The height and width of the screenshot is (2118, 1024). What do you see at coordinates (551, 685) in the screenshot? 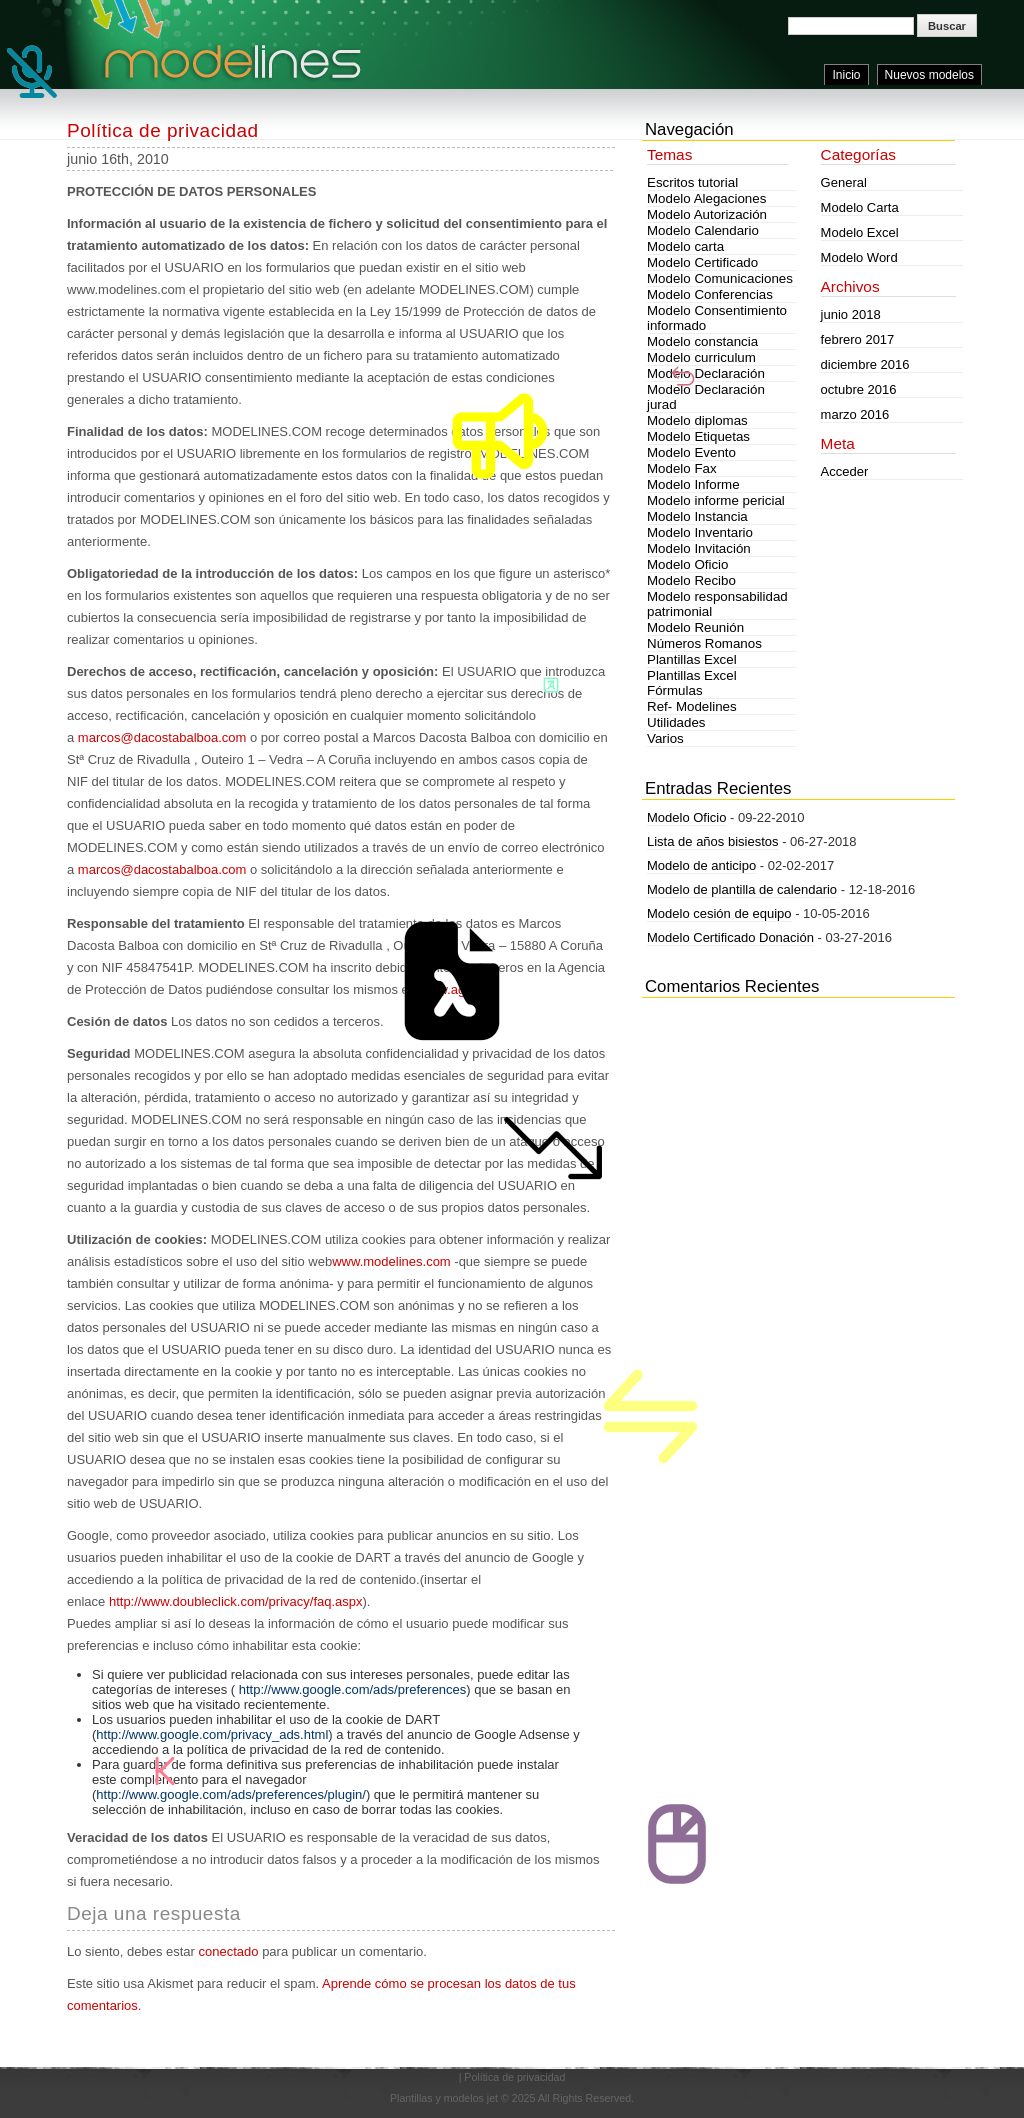
I see `change font or typeface settings` at bounding box center [551, 685].